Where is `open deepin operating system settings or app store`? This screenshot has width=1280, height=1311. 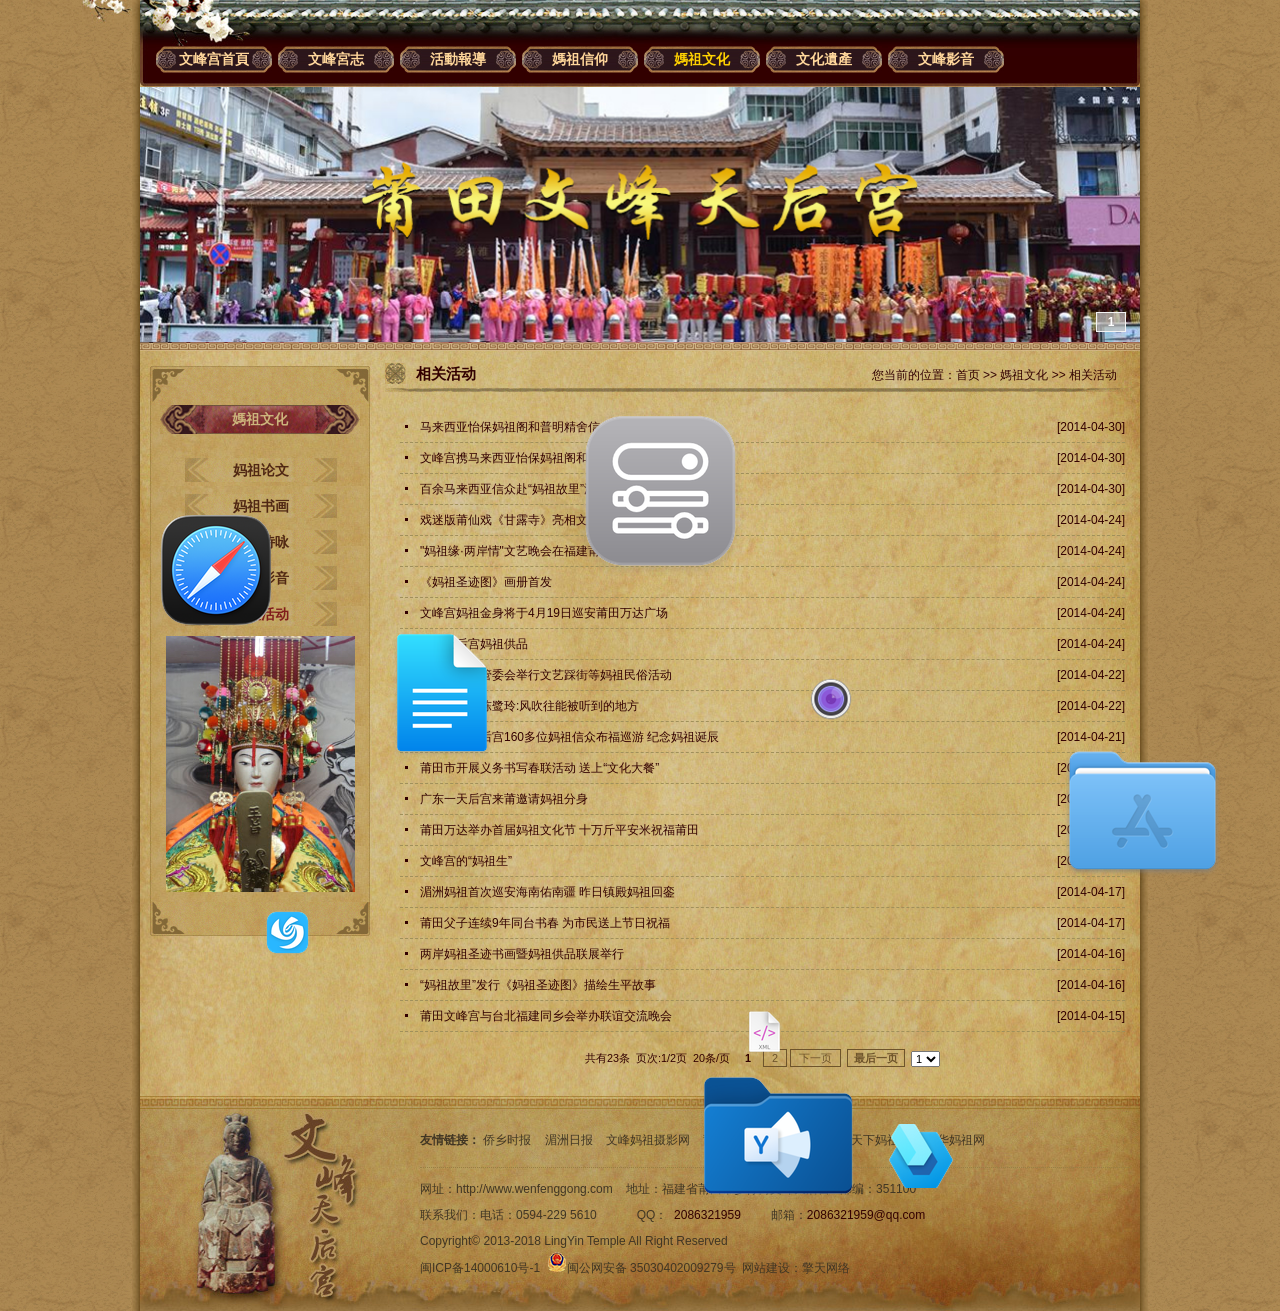
open deepin operating system settings or app store is located at coordinates (287, 932).